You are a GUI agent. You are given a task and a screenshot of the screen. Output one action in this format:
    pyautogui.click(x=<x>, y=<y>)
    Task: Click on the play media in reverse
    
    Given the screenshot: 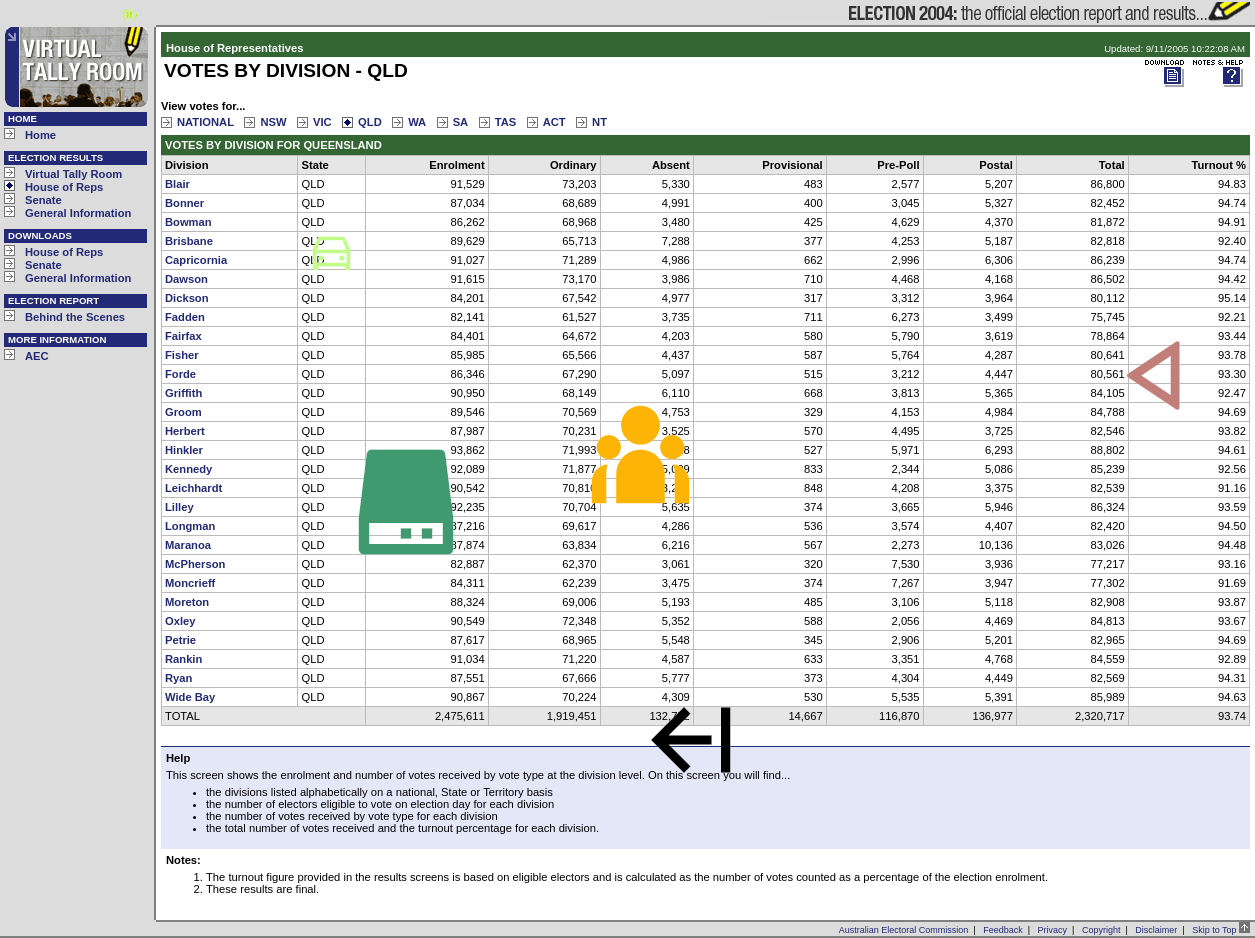 What is the action you would take?
    pyautogui.click(x=1161, y=375)
    